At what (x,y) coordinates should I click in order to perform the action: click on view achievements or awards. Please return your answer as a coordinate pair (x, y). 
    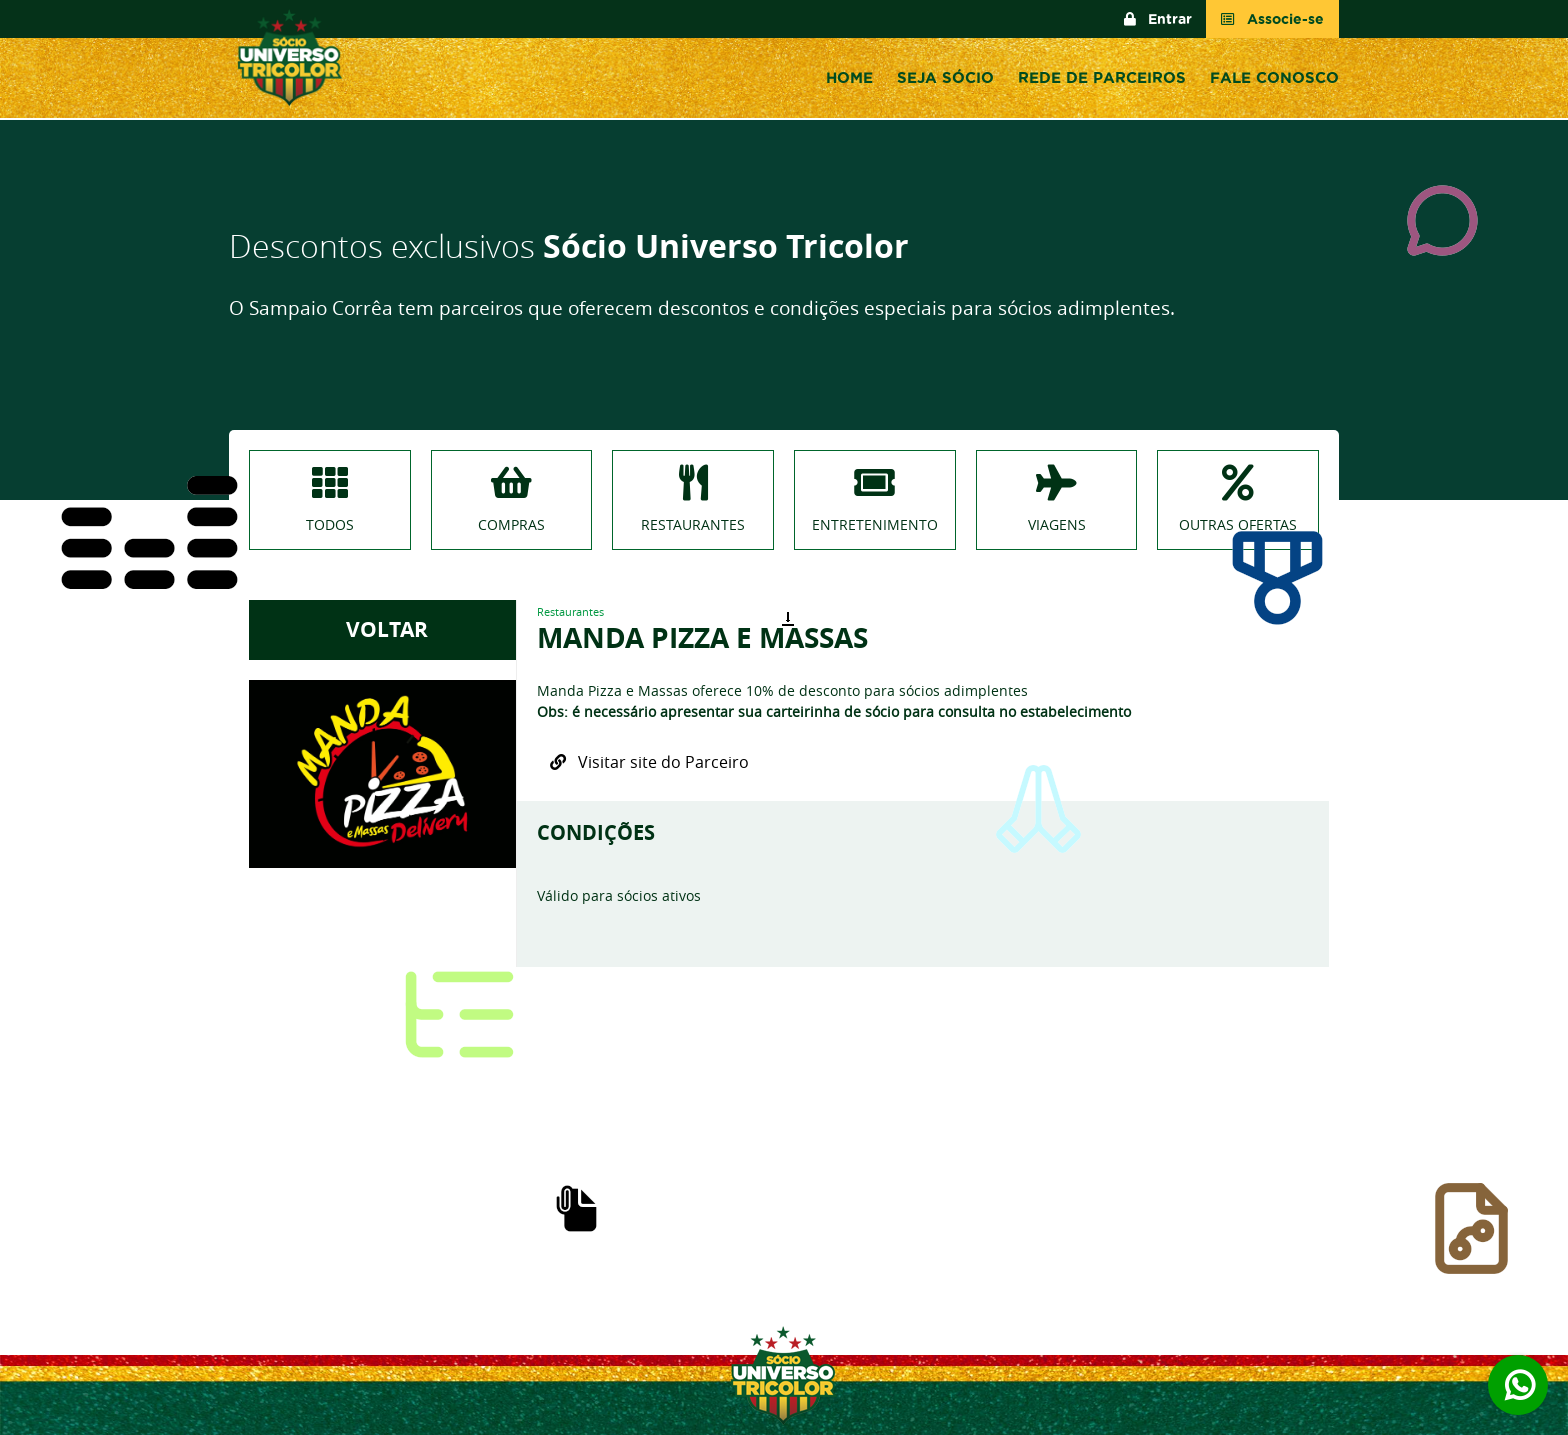
    Looking at the image, I should click on (1277, 572).